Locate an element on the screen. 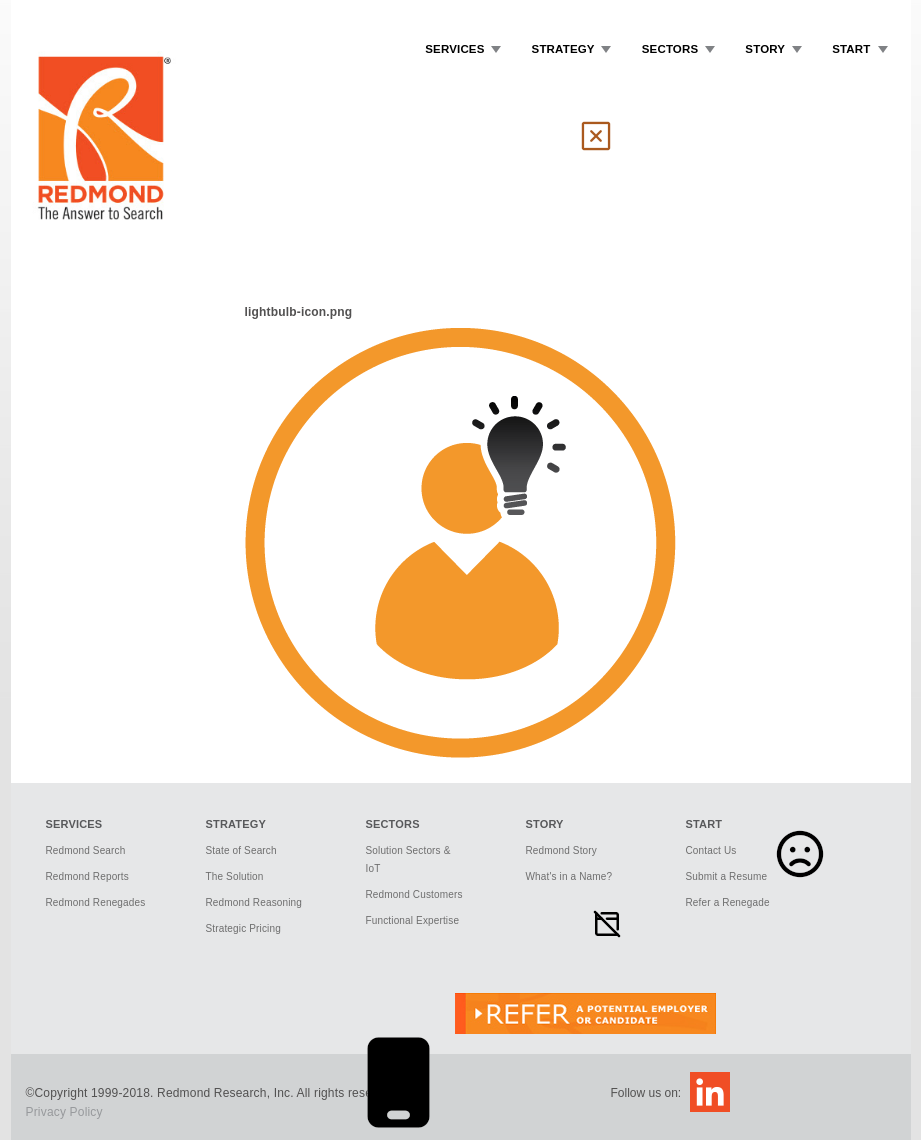 This screenshot has height=1140, width=921. browser window disabled or unavailable is located at coordinates (607, 924).